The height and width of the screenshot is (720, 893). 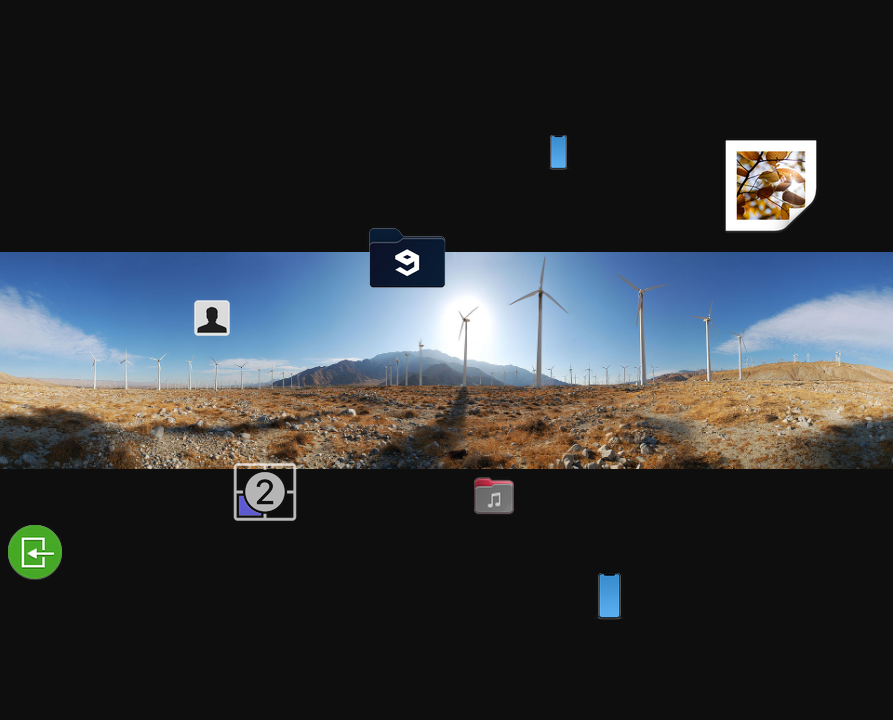 I want to click on a picture clipping or image snippet, so click(x=771, y=188).